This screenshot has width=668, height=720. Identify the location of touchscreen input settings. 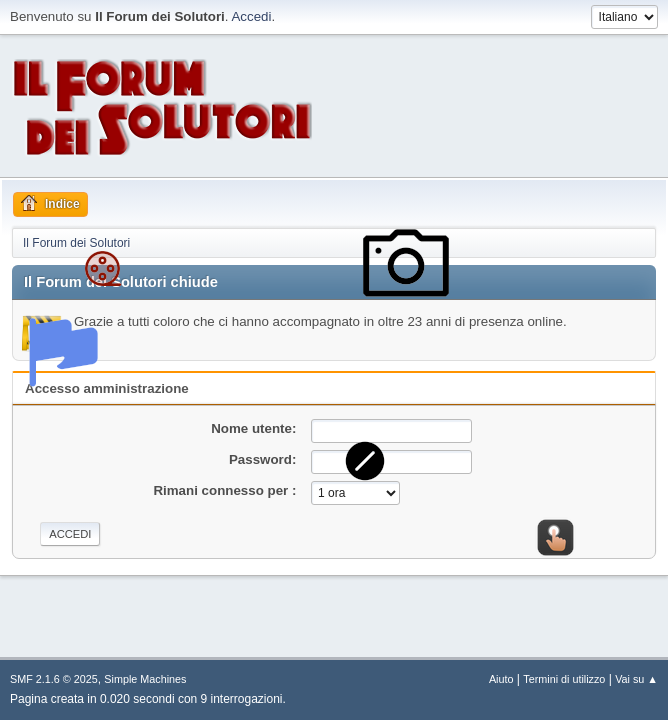
(555, 537).